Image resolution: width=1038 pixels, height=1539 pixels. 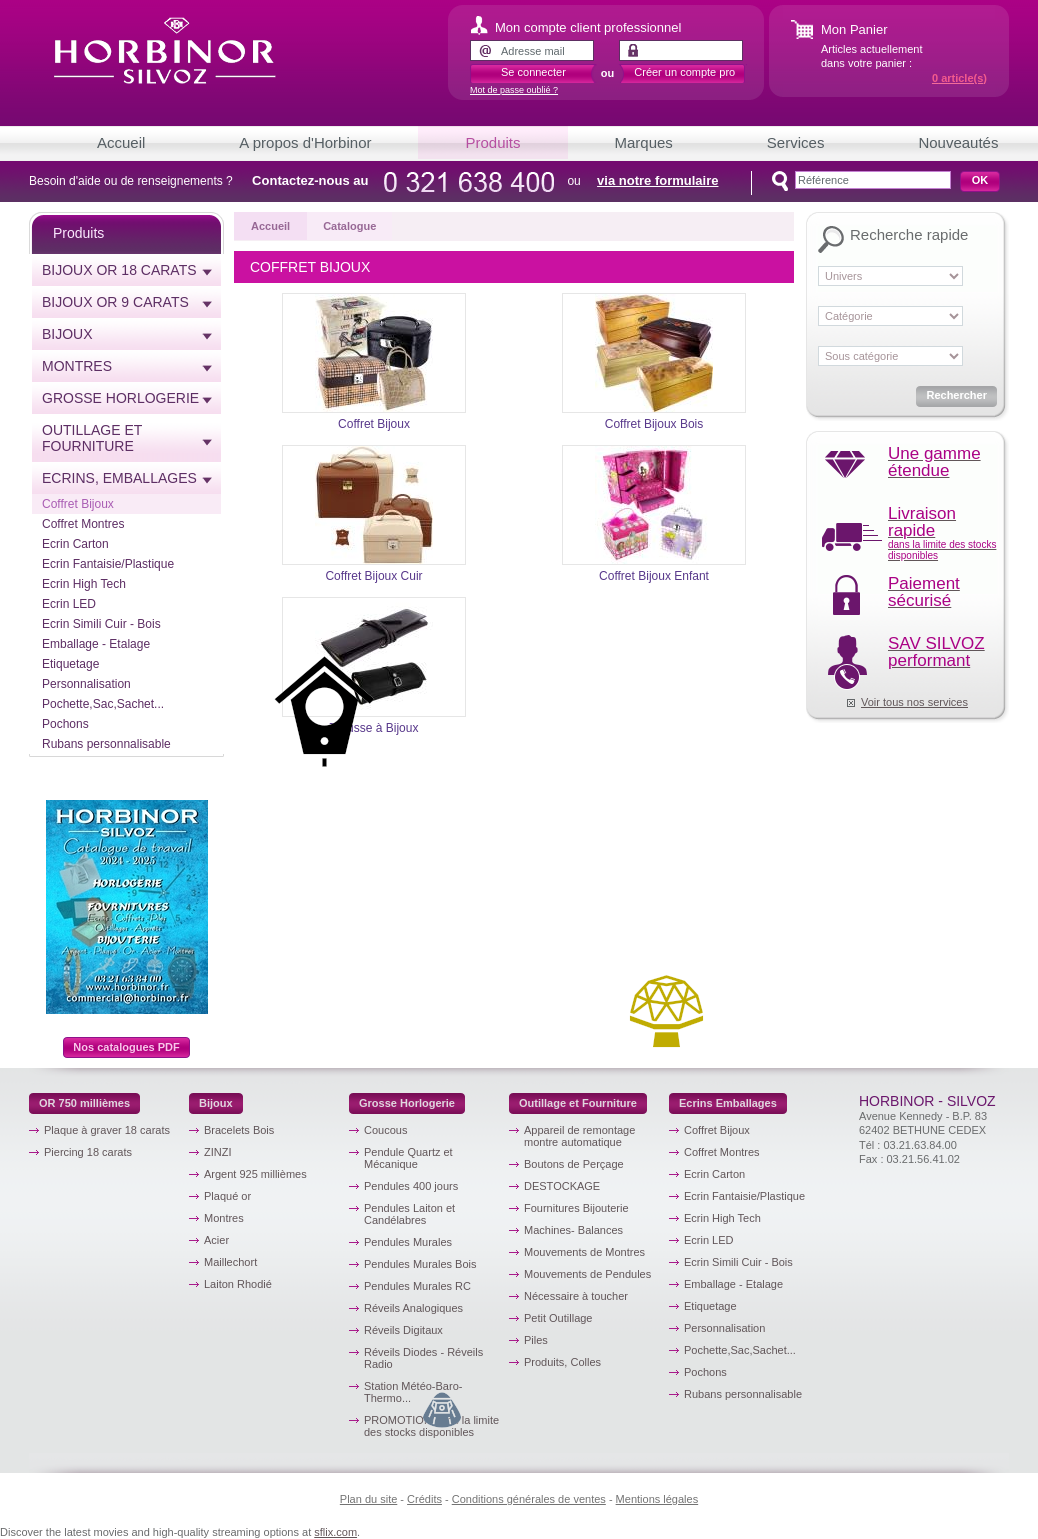 What do you see at coordinates (442, 1410) in the screenshot?
I see `view space mission or spacecraft content` at bounding box center [442, 1410].